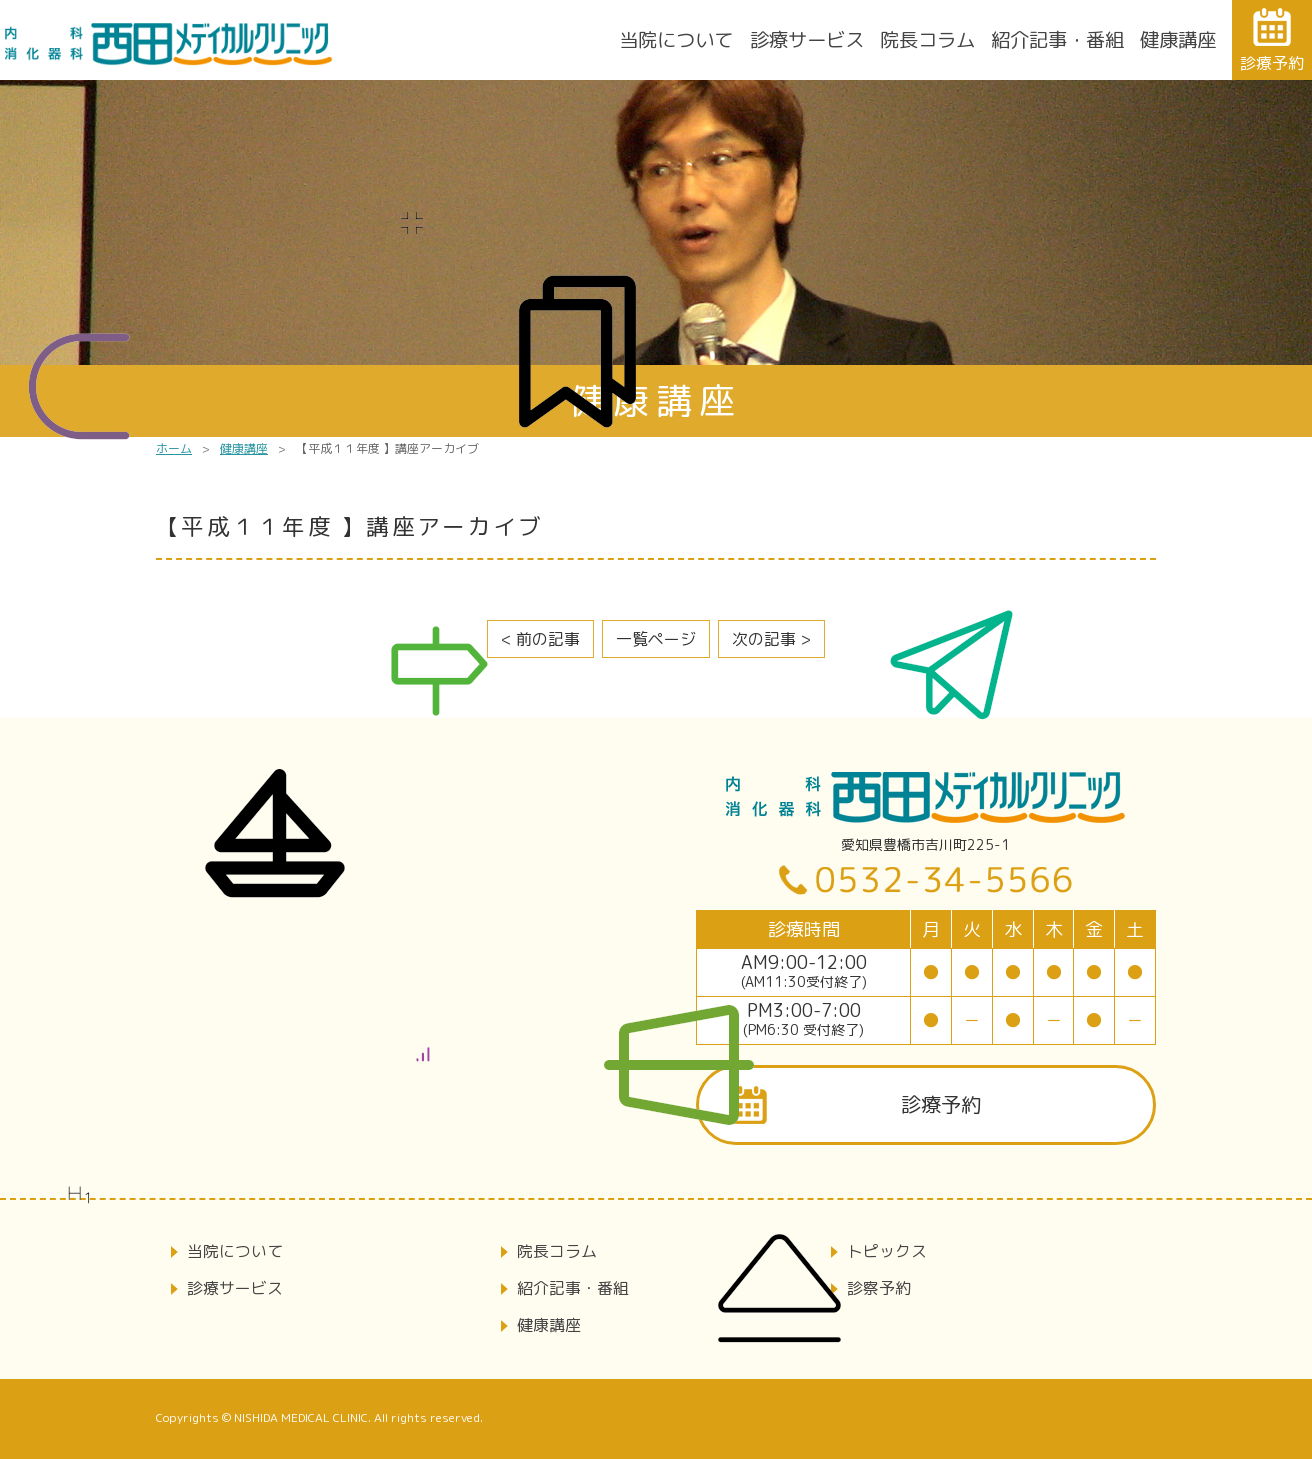 This screenshot has height=1459, width=1312. Describe the element at coordinates (81, 386) in the screenshot. I see `indicates a proper subset relationship in mathematical notation` at that location.